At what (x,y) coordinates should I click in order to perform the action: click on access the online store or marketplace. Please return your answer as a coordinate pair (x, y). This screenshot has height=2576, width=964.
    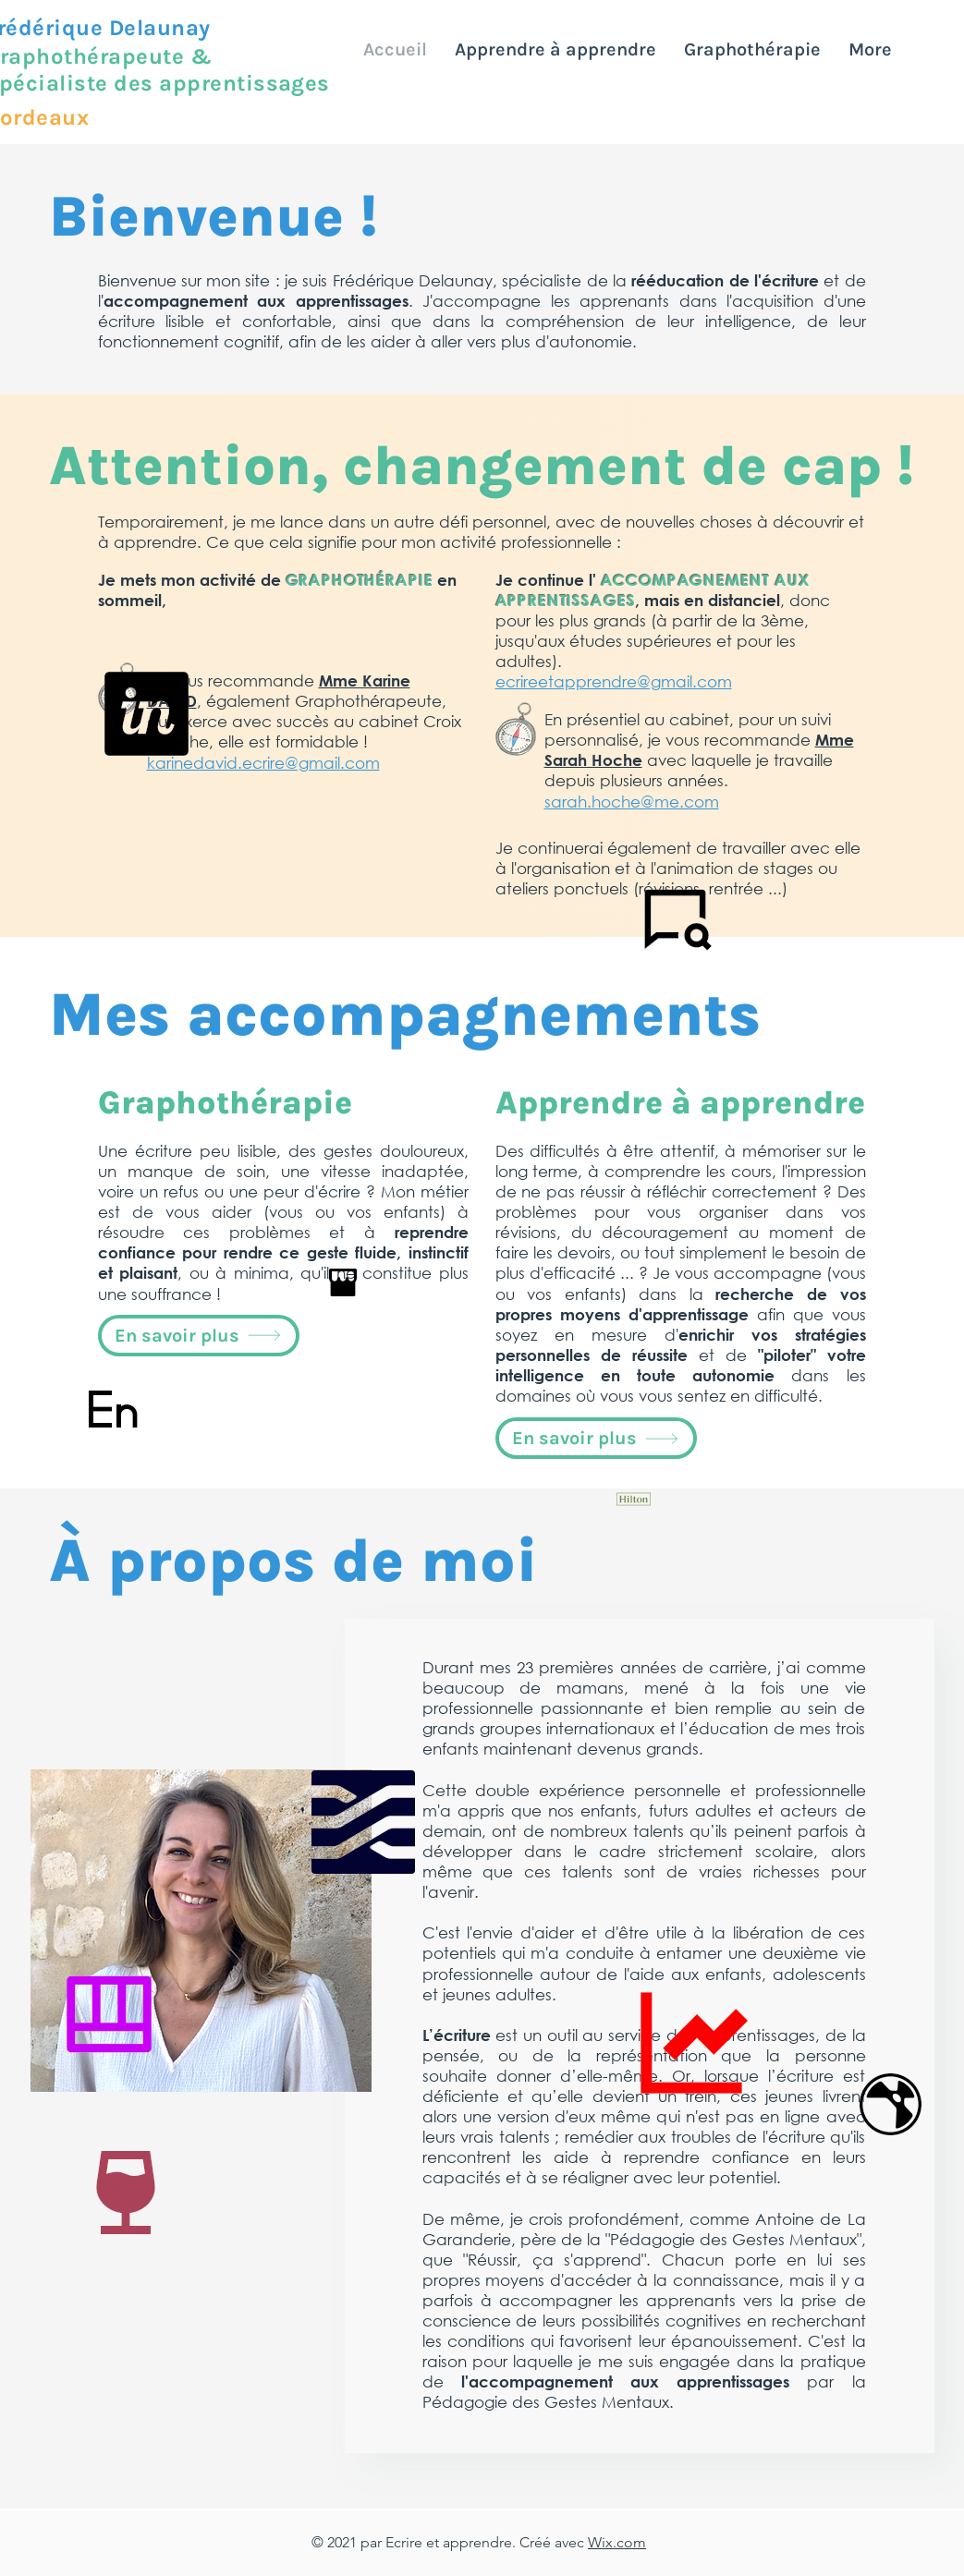
    Looking at the image, I should click on (343, 1282).